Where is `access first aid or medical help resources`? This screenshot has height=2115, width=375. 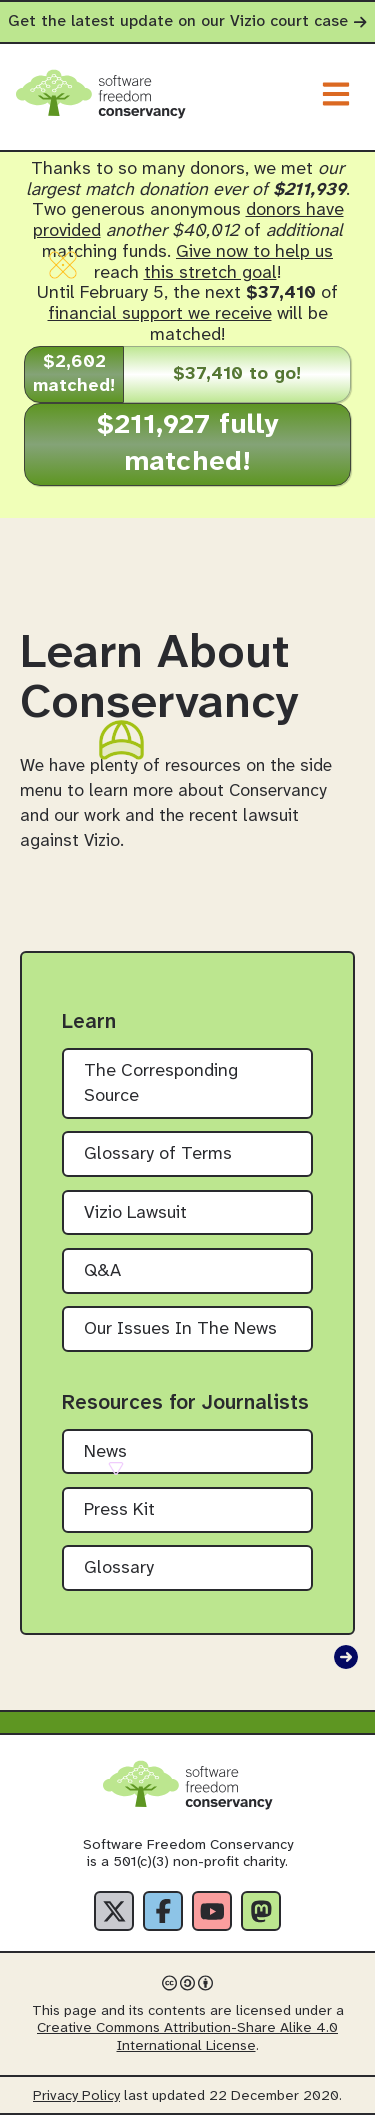
access first aid or medical help resources is located at coordinates (63, 265).